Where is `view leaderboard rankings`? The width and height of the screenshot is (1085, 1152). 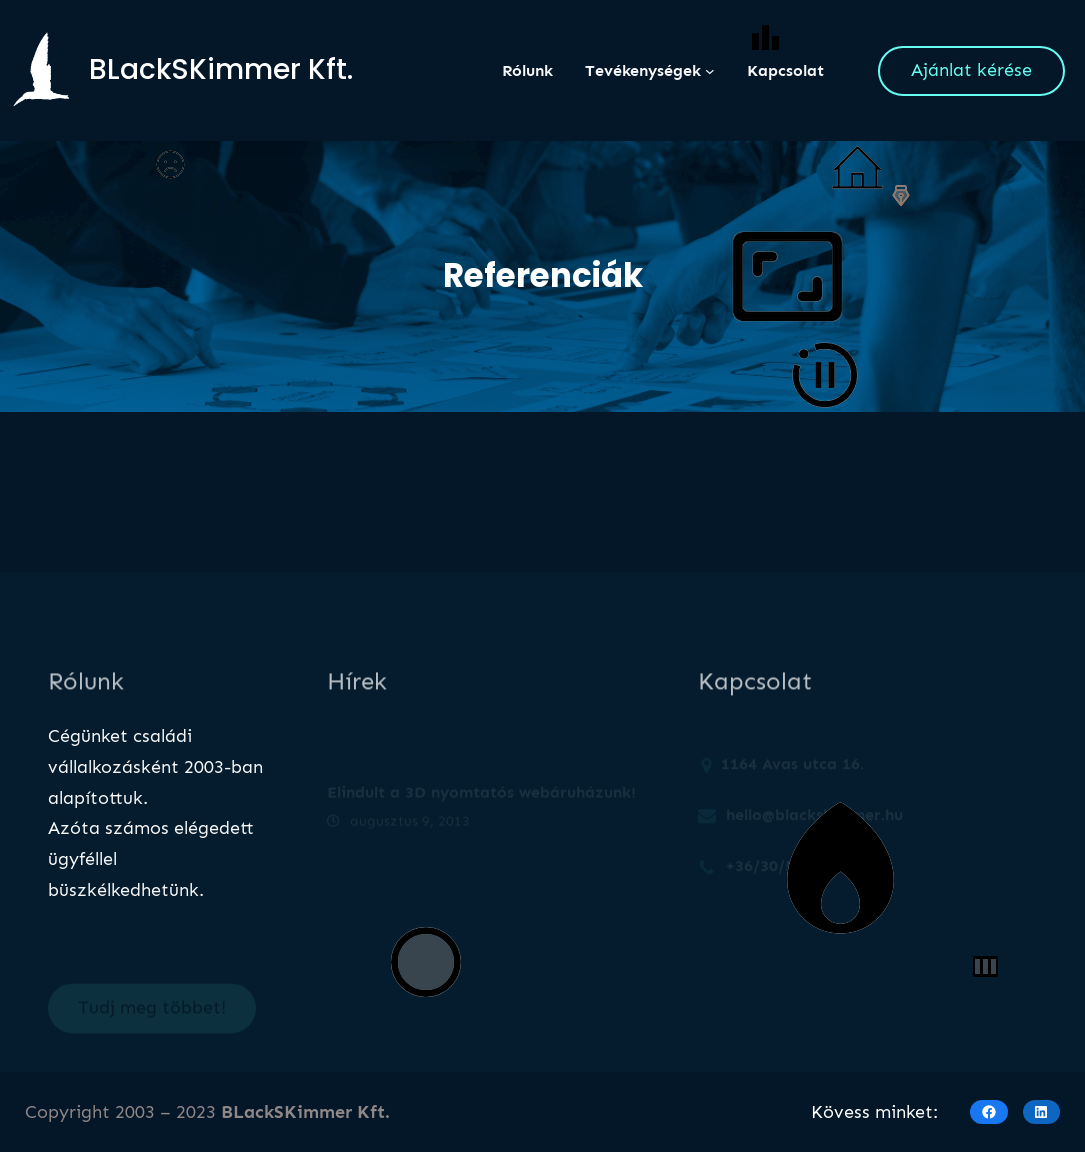 view leaderboard rankings is located at coordinates (765, 37).